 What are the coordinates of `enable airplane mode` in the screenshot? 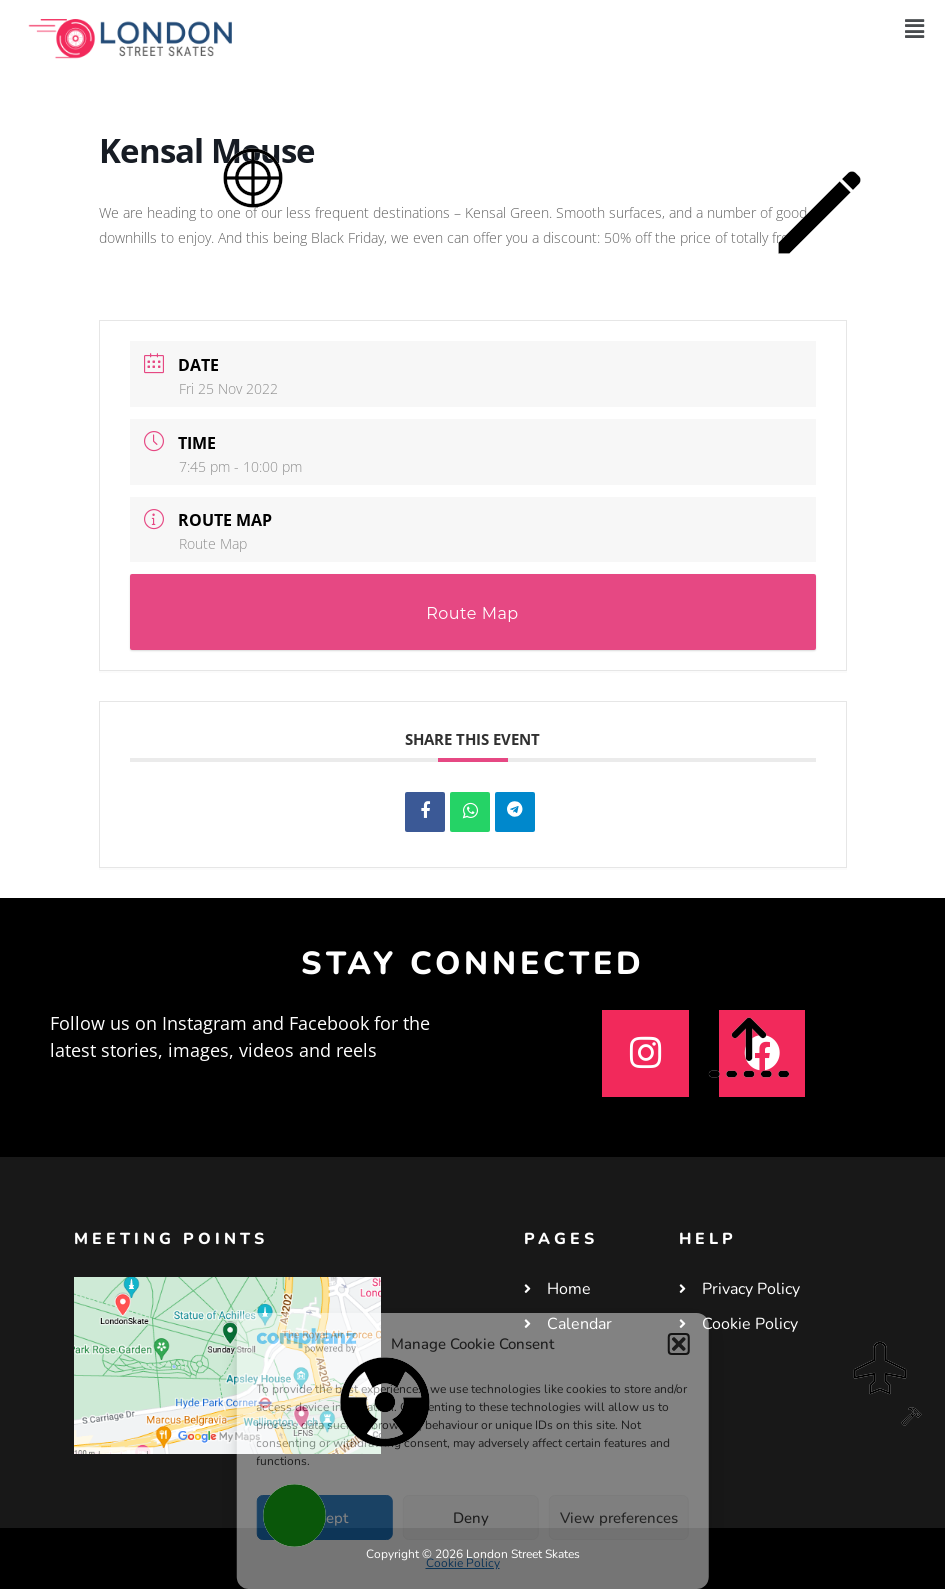 It's located at (880, 1368).